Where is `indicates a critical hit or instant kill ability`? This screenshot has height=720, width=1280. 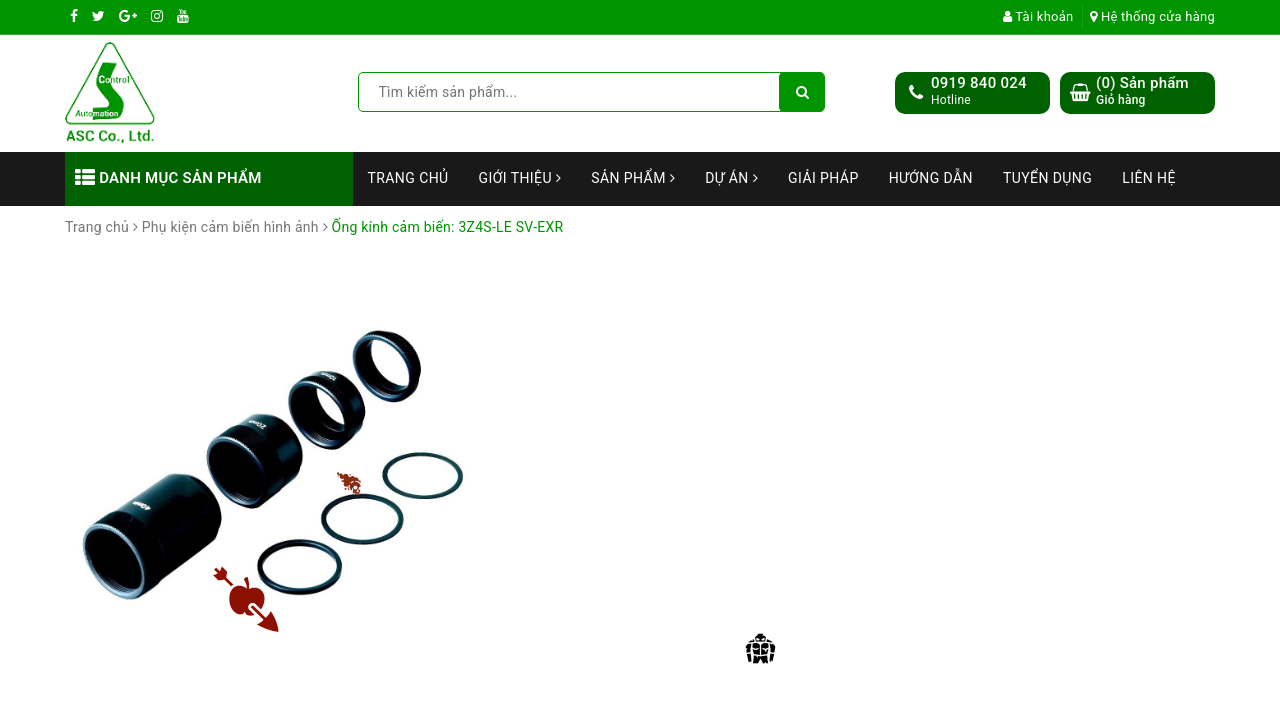 indicates a critical hit or instant kill ability is located at coordinates (349, 484).